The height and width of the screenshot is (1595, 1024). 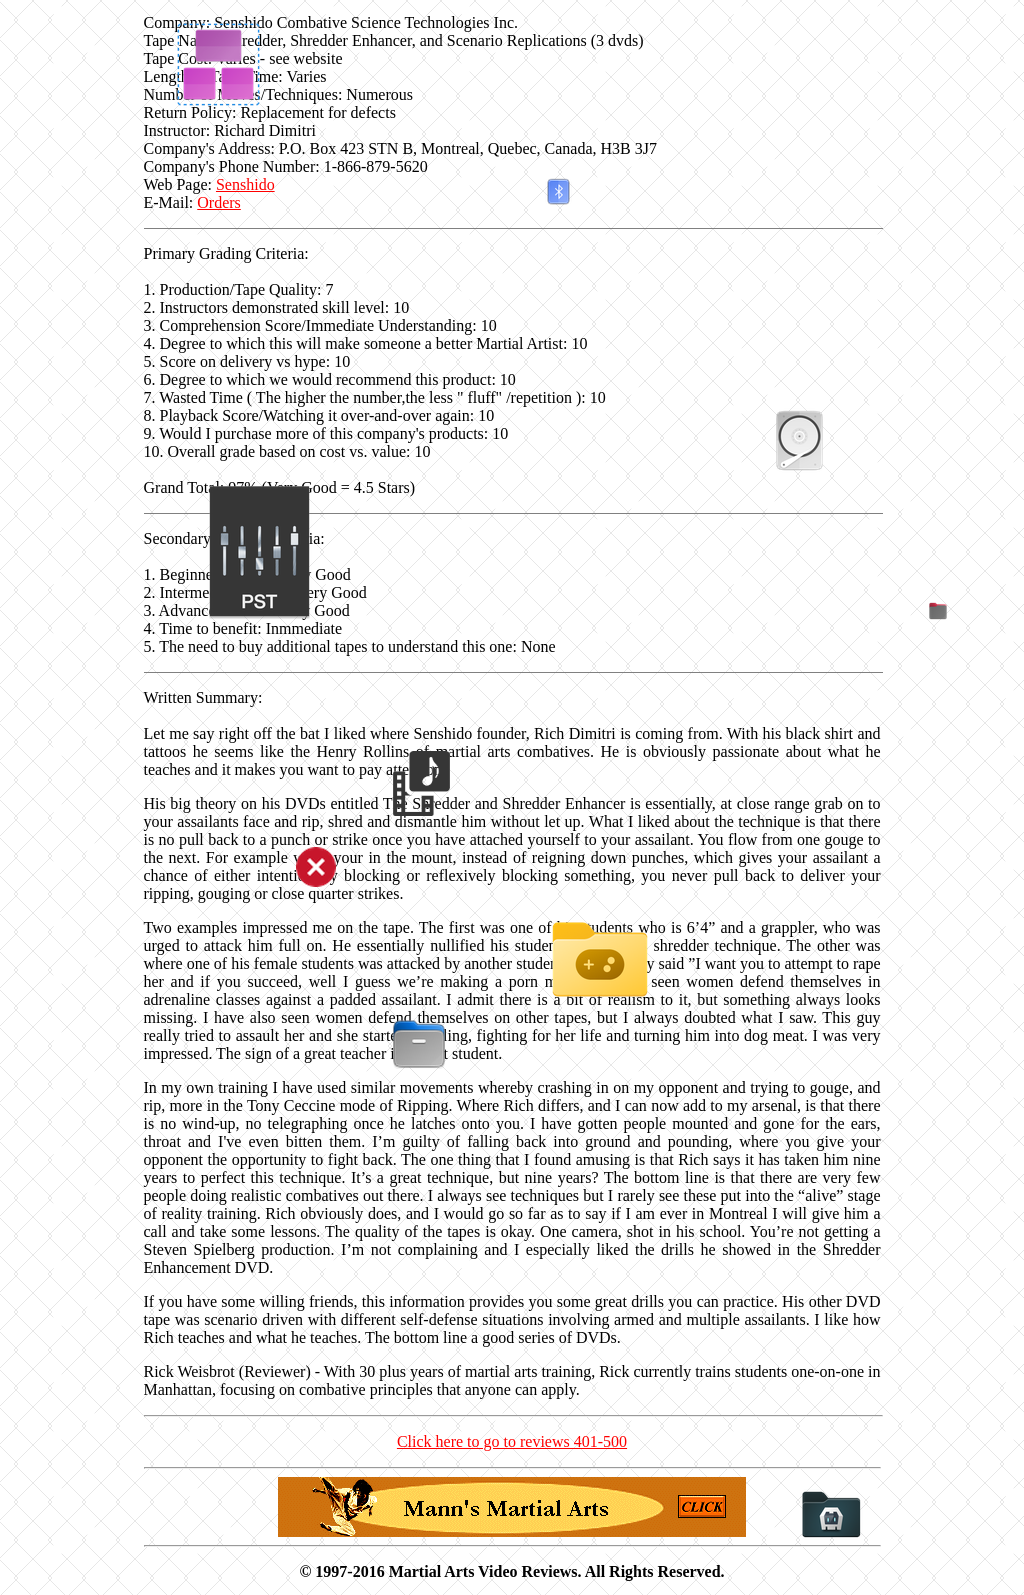 What do you see at coordinates (259, 554) in the screenshot?
I see `access plugin settings in GarageBand` at bounding box center [259, 554].